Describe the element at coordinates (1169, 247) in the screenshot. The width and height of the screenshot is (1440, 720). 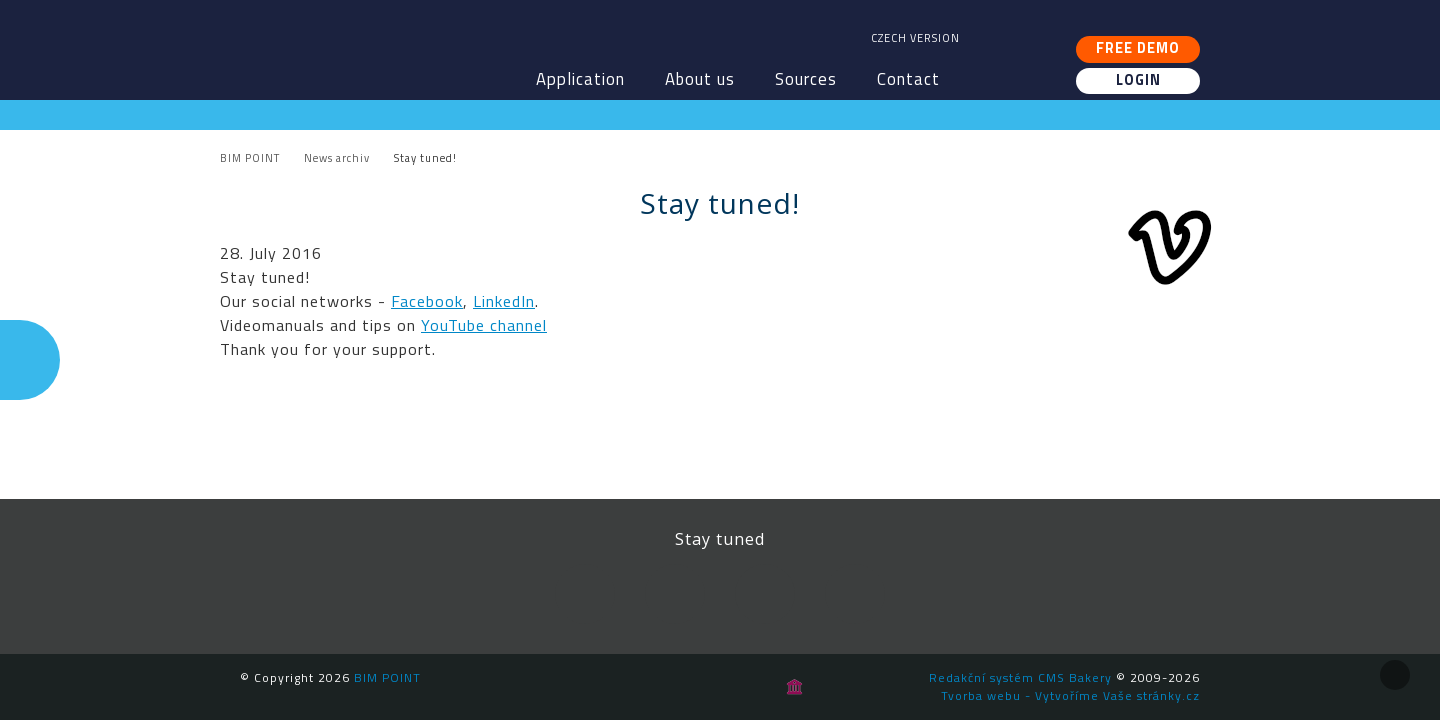
I see `open Vimeo app or website` at that location.